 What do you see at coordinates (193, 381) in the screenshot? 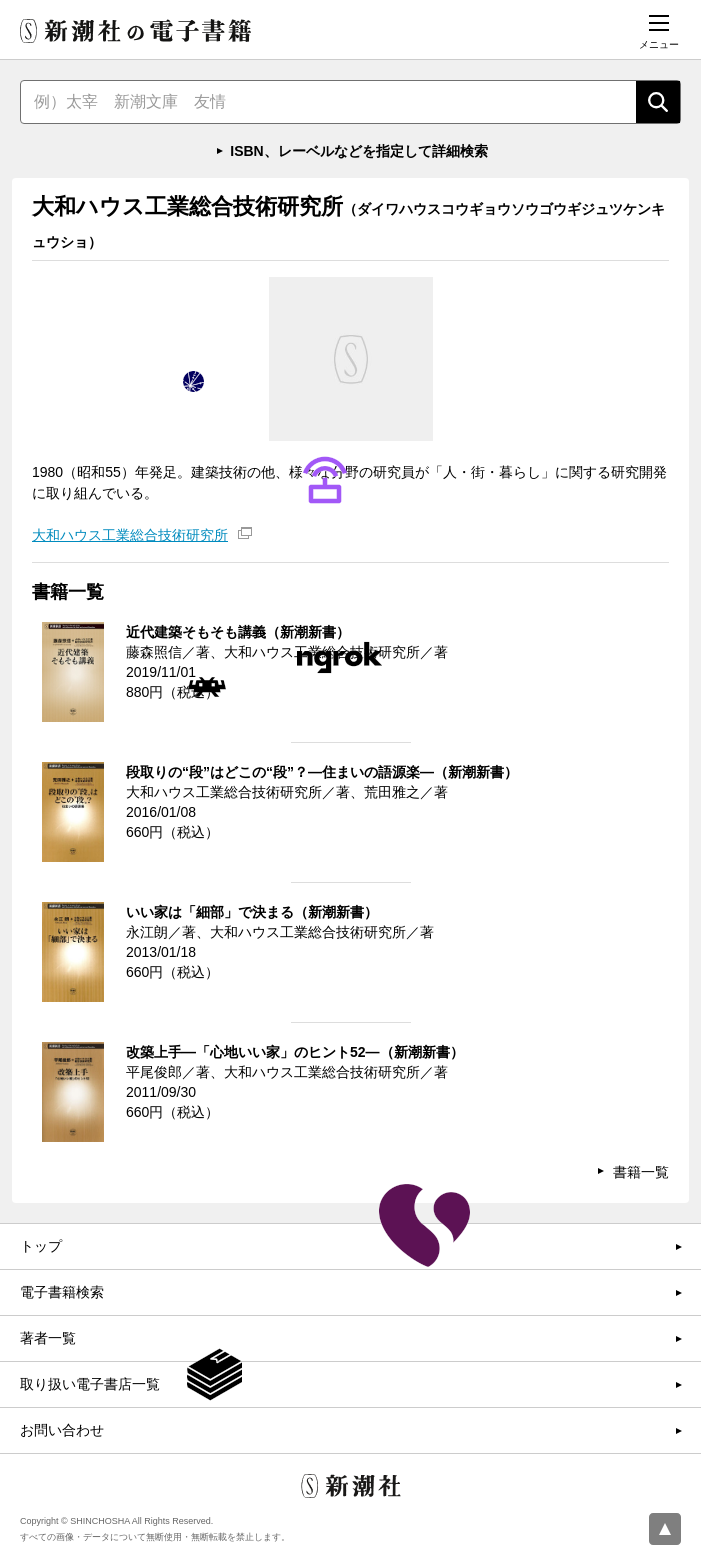
I see `visit the Ex Ordo website or platform` at bounding box center [193, 381].